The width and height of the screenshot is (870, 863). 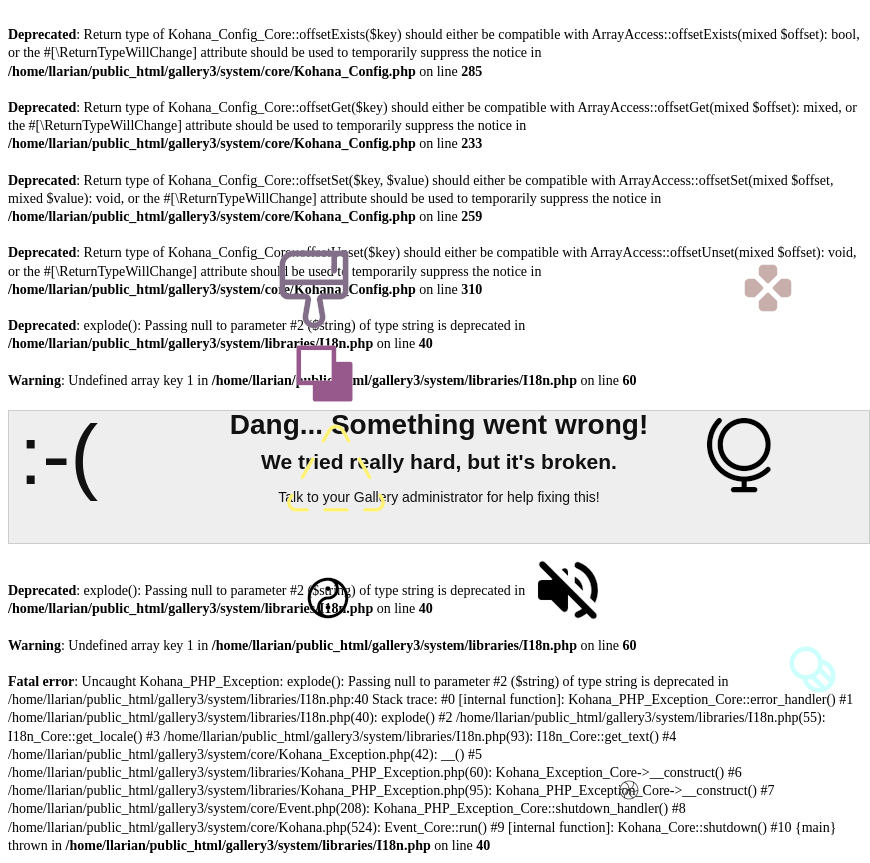 I want to click on indicates incomplete or pending status, so click(x=336, y=470).